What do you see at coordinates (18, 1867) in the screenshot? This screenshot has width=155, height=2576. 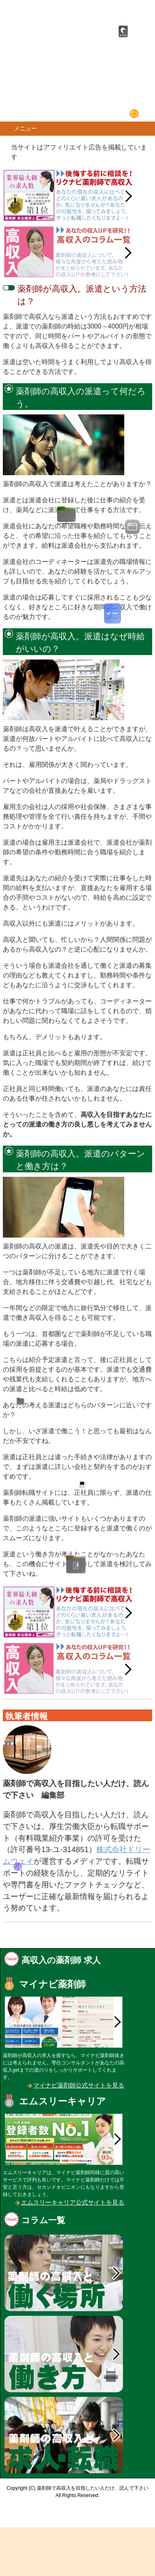 I see `access network and connectivity settings` at bounding box center [18, 1867].